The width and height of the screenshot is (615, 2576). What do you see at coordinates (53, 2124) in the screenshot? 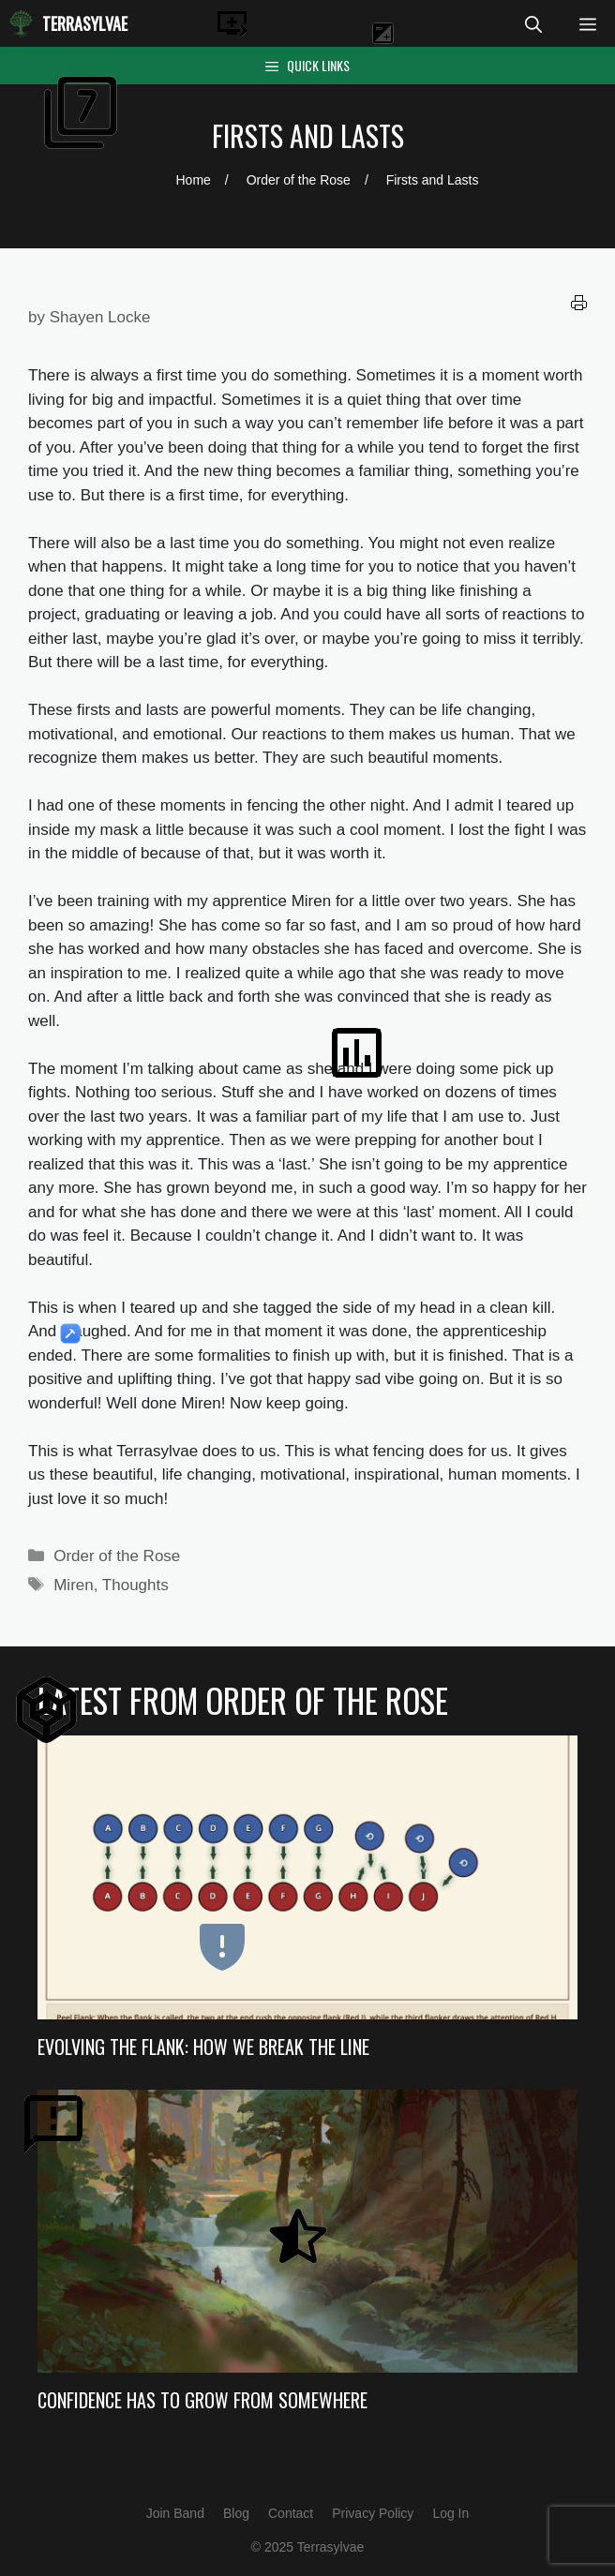
I see `submit feedback or report an issue` at bounding box center [53, 2124].